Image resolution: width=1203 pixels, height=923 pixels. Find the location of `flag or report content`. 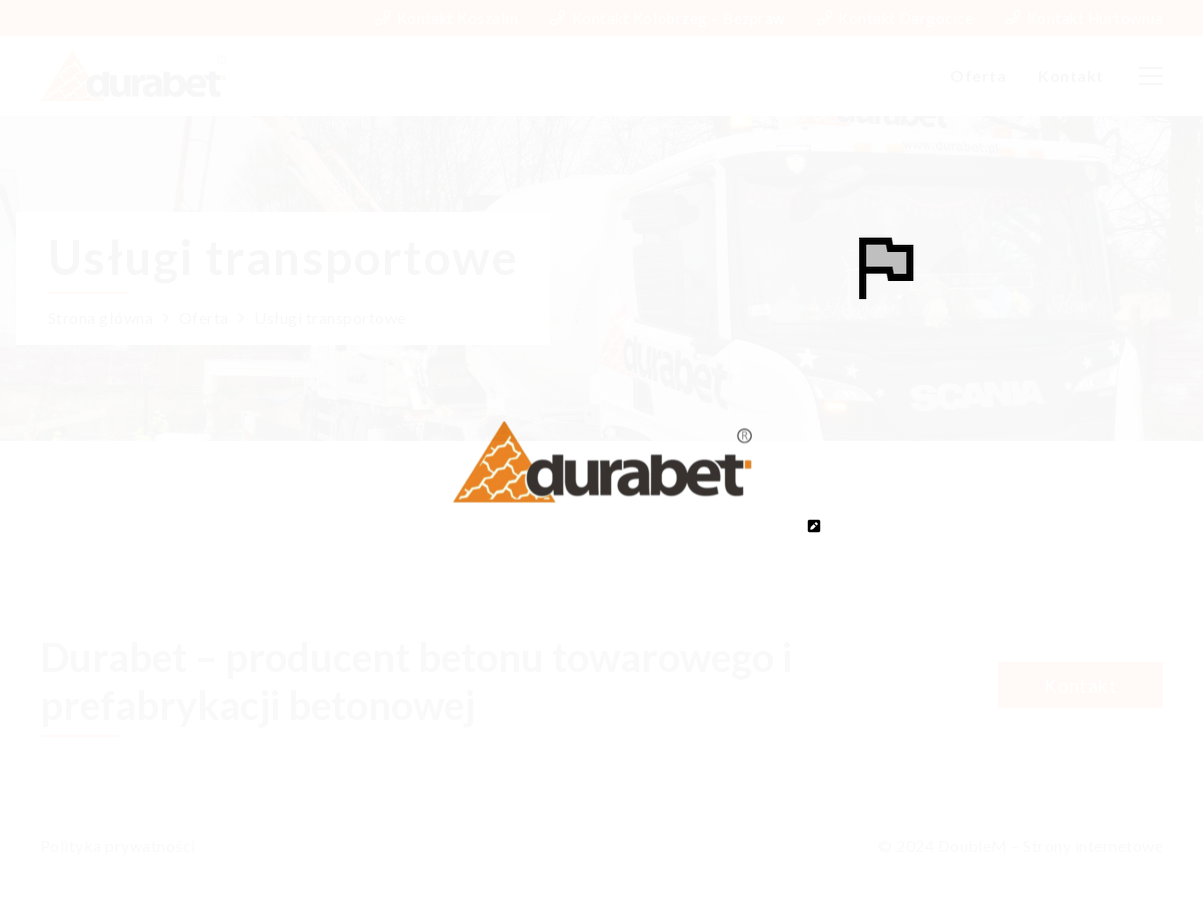

flag or report content is located at coordinates (884, 266).